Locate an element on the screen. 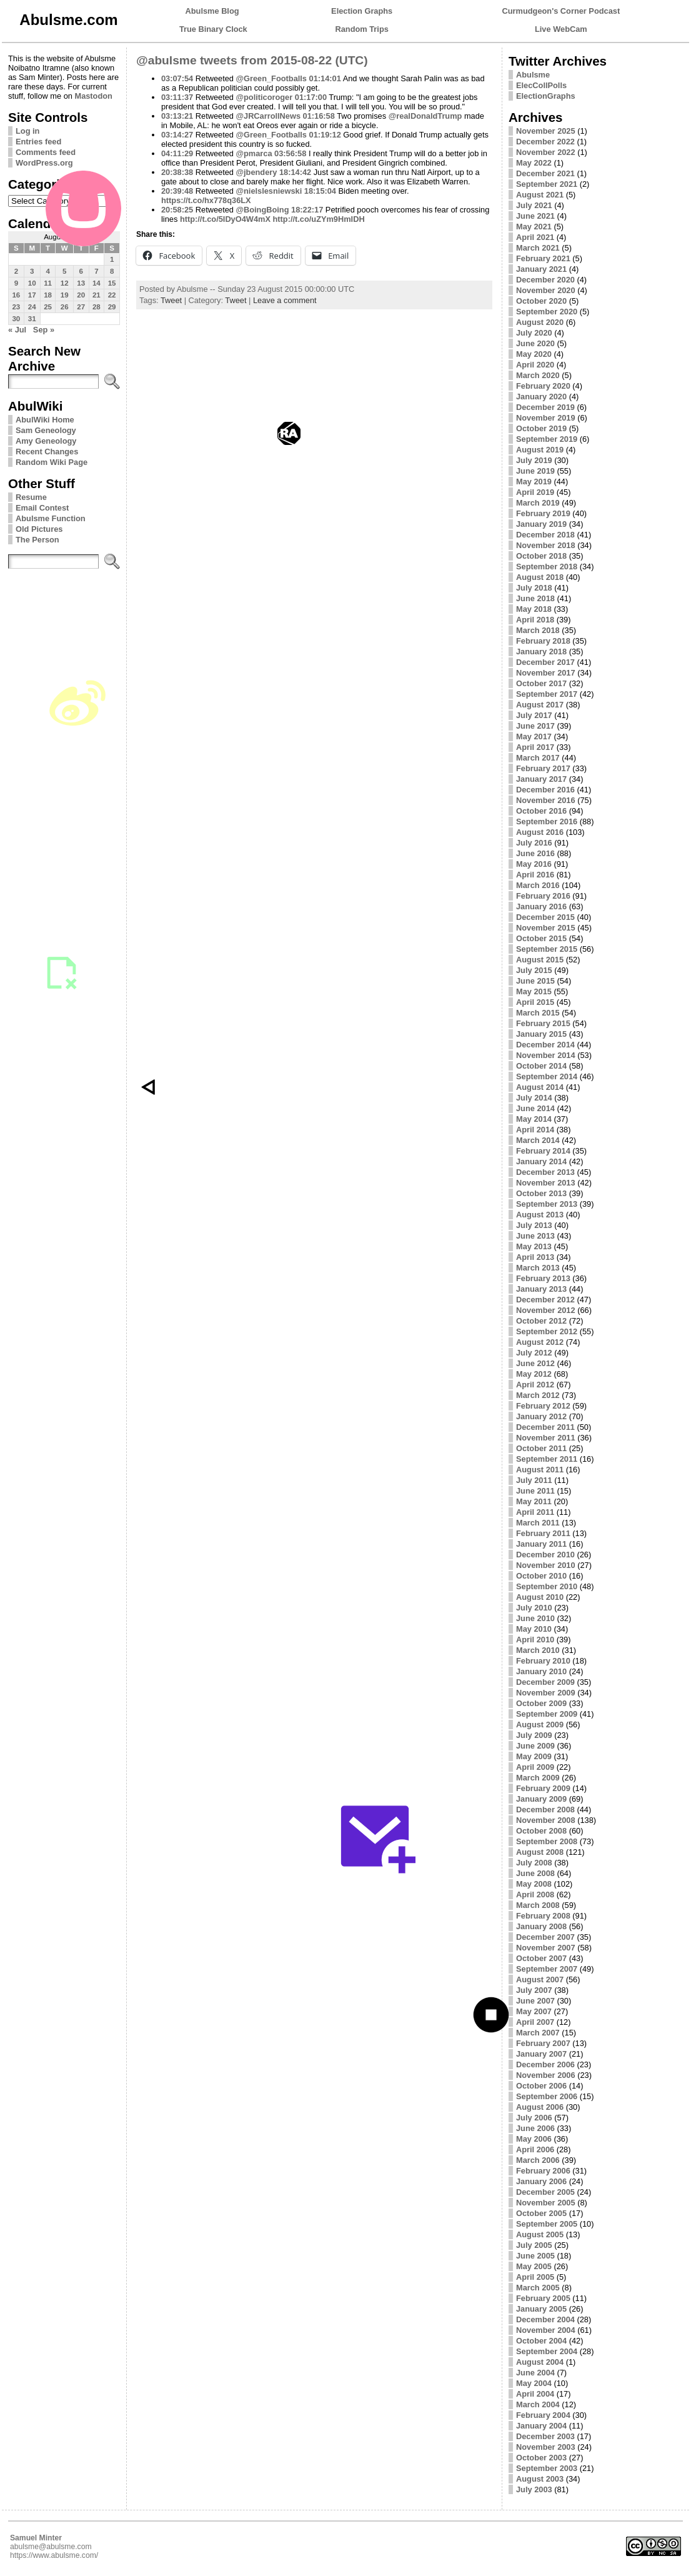 Image resolution: width=691 pixels, height=2576 pixels. play media in reverse is located at coordinates (149, 1087).